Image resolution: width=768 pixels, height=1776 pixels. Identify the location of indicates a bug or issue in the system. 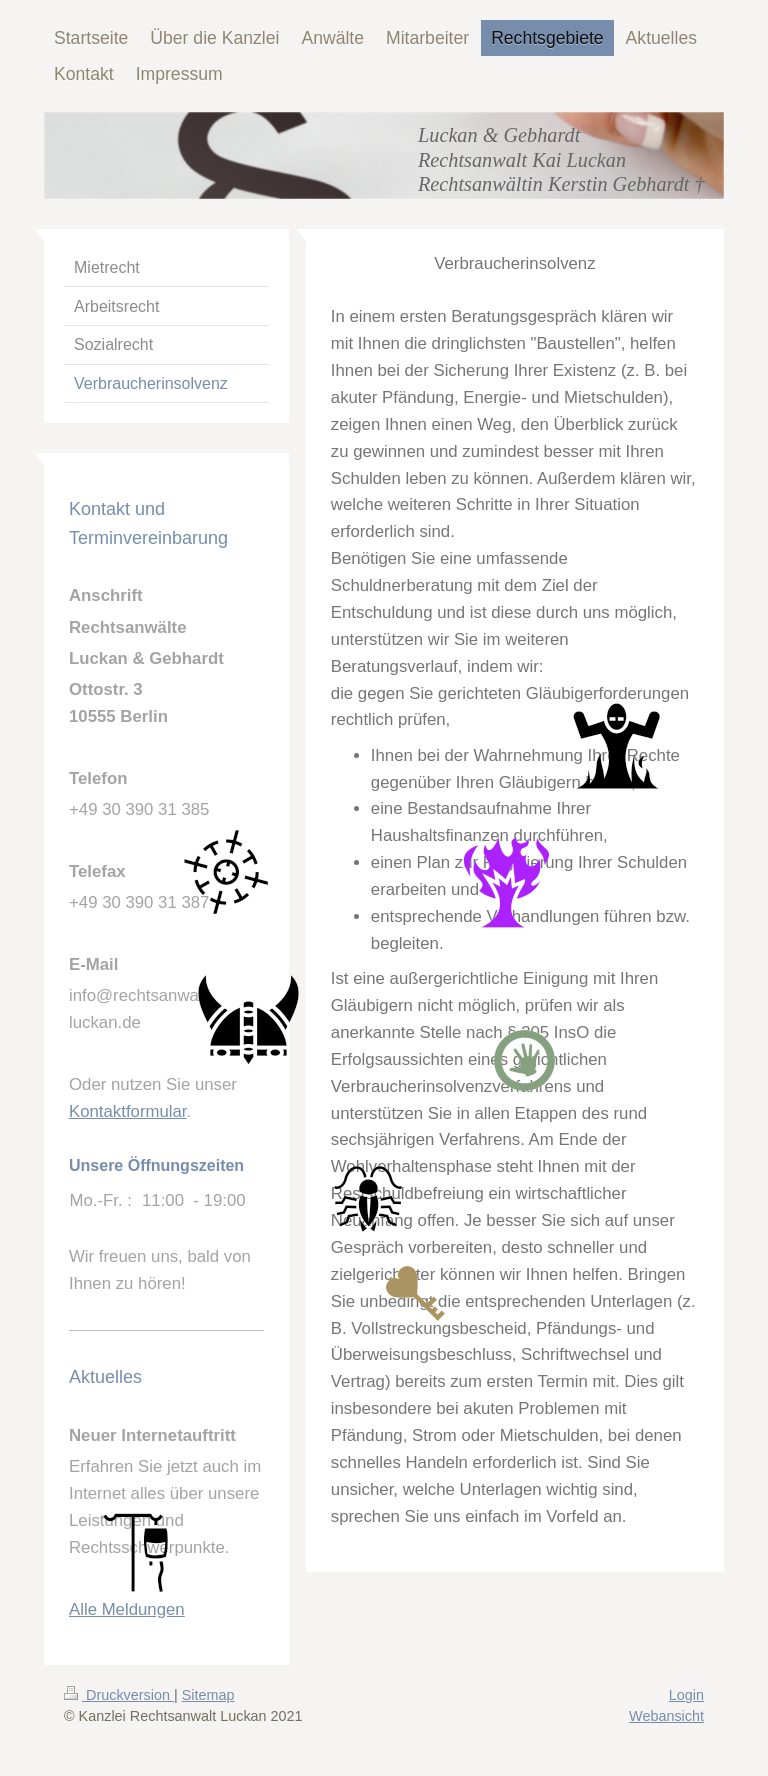
(368, 1199).